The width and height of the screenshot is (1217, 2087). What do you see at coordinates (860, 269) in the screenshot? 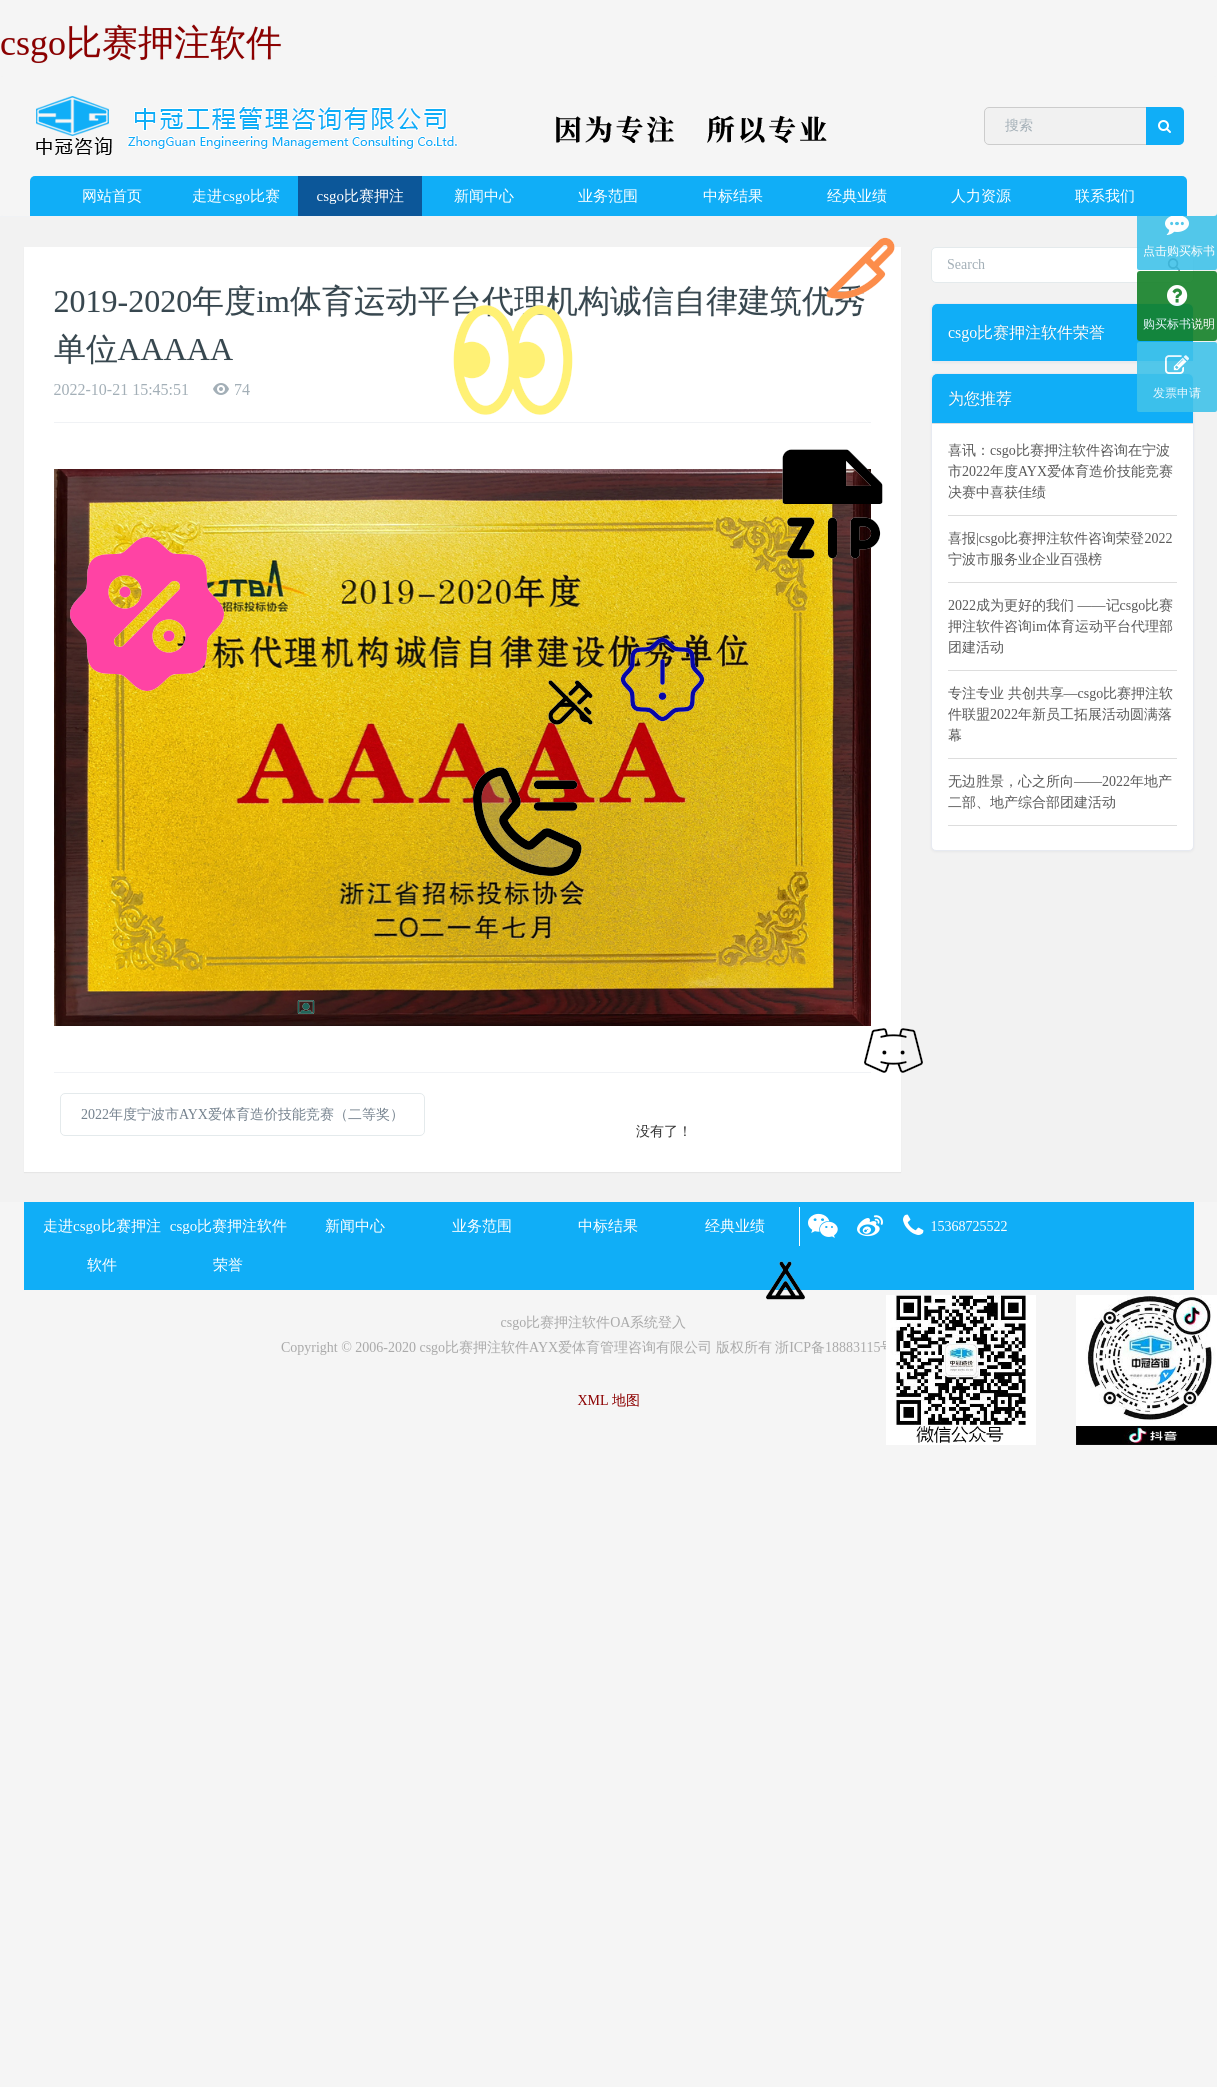
I see `access cutting or slicing tools` at bounding box center [860, 269].